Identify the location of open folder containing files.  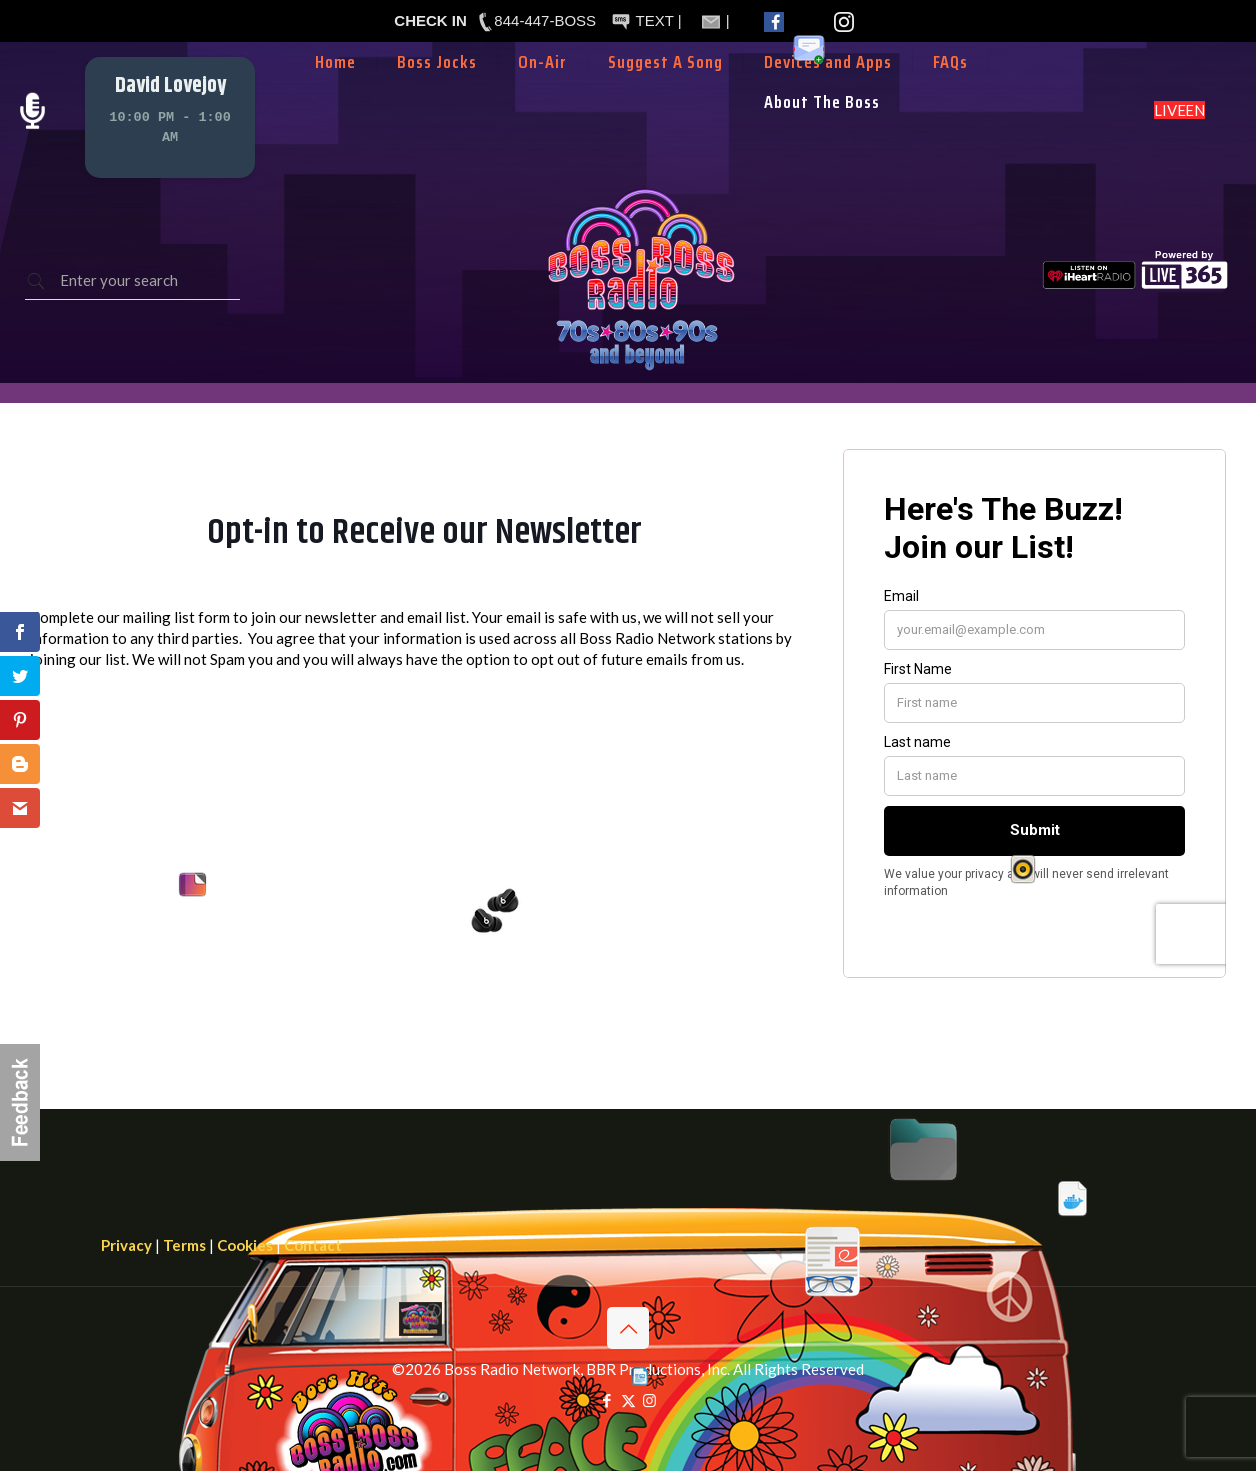
(923, 1149).